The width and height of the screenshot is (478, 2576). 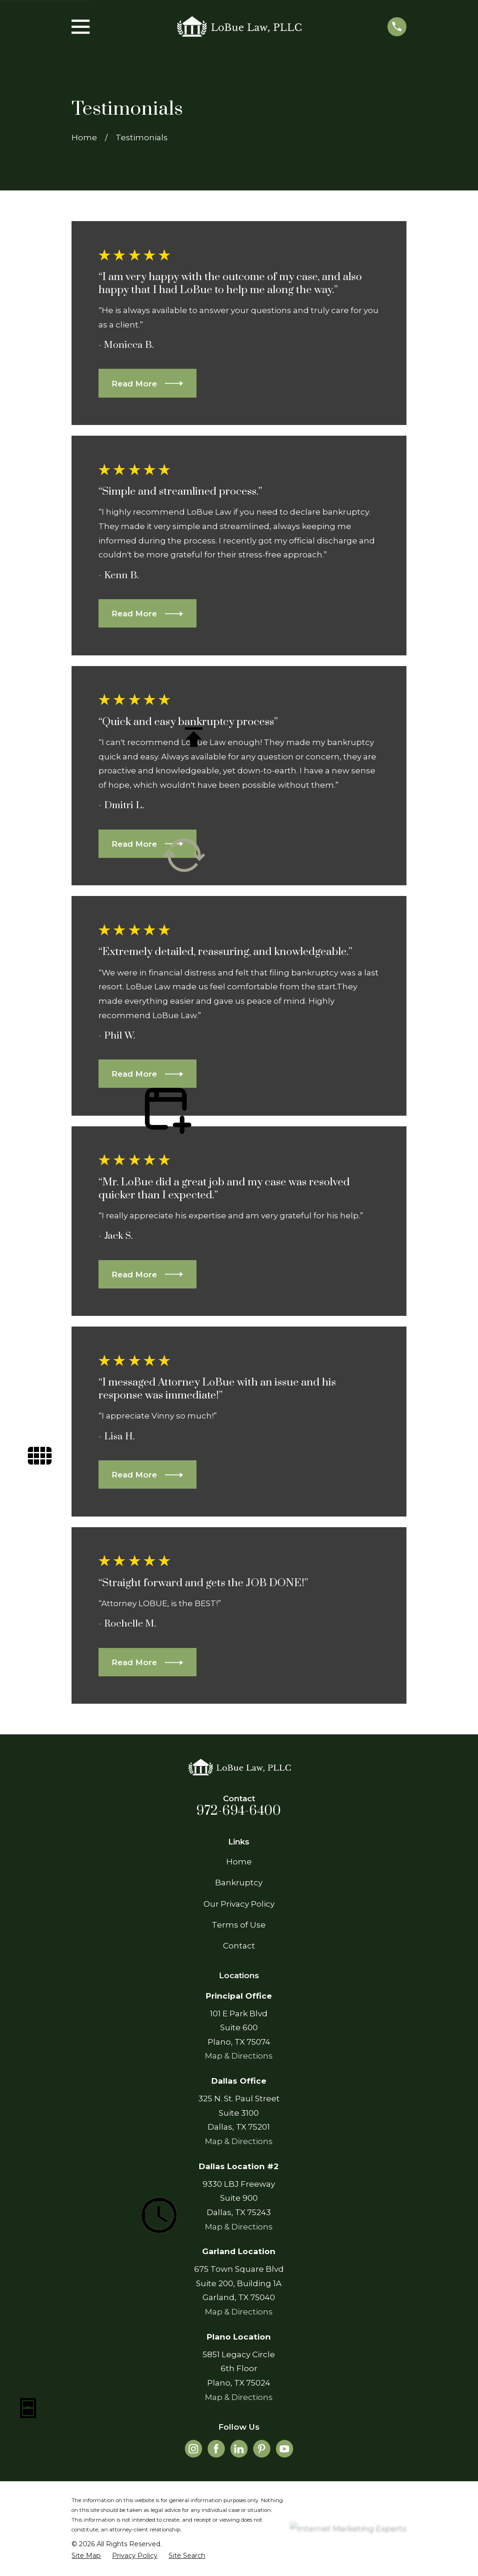 I want to click on sync data across devices, so click(x=184, y=855).